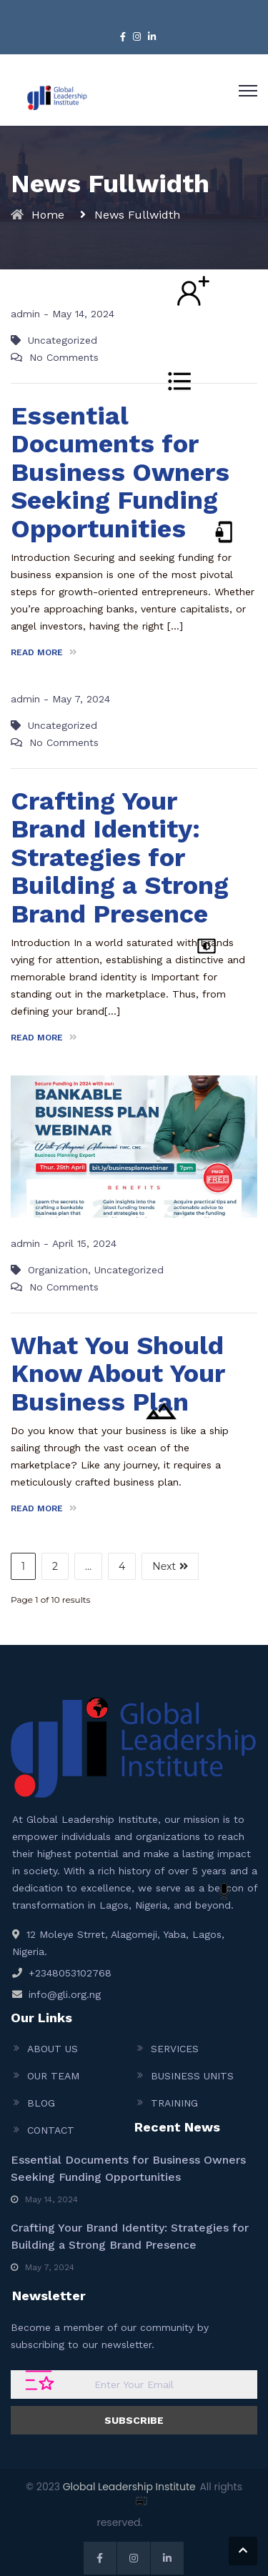 This screenshot has width=268, height=2576. What do you see at coordinates (142, 2501) in the screenshot?
I see `resize image to large format` at bounding box center [142, 2501].